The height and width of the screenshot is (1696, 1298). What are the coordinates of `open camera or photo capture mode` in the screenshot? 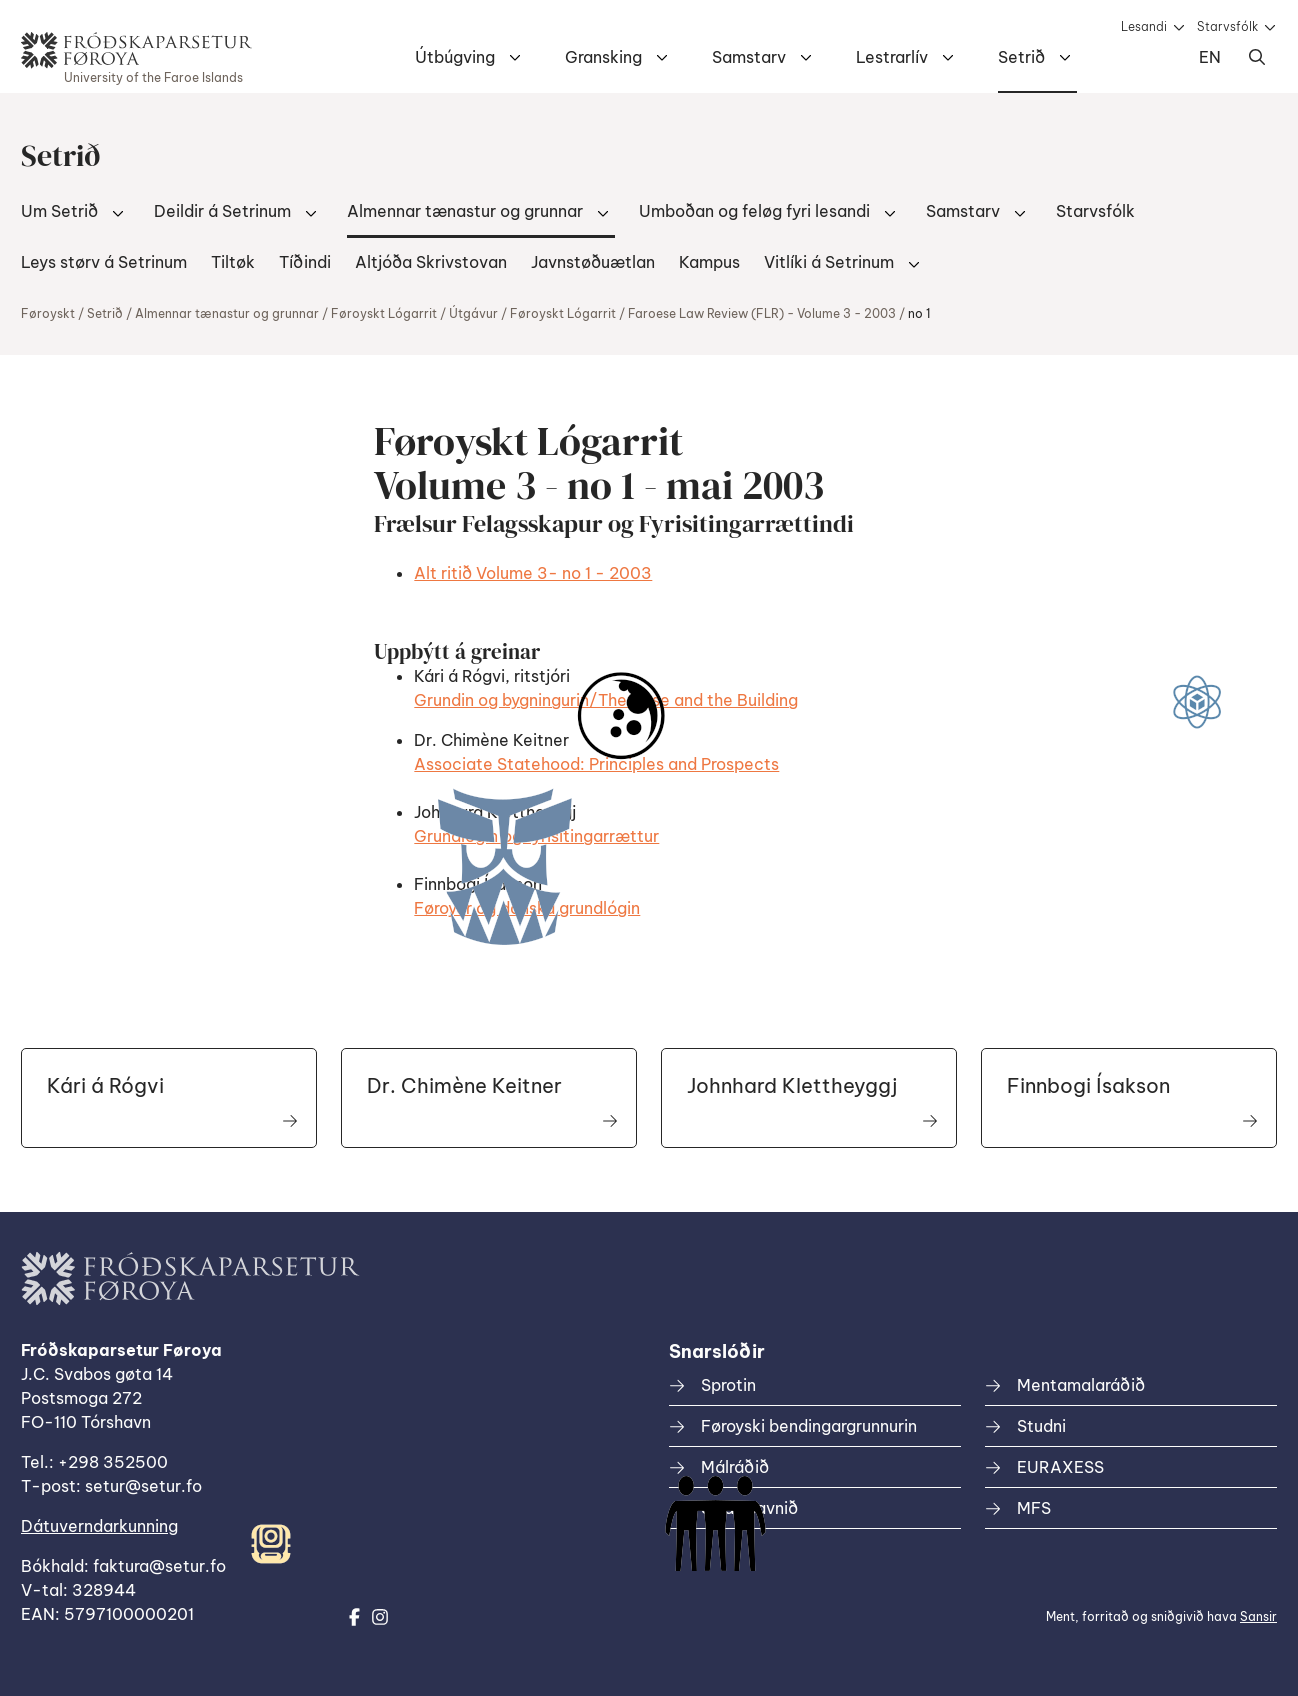 It's located at (271, 1544).